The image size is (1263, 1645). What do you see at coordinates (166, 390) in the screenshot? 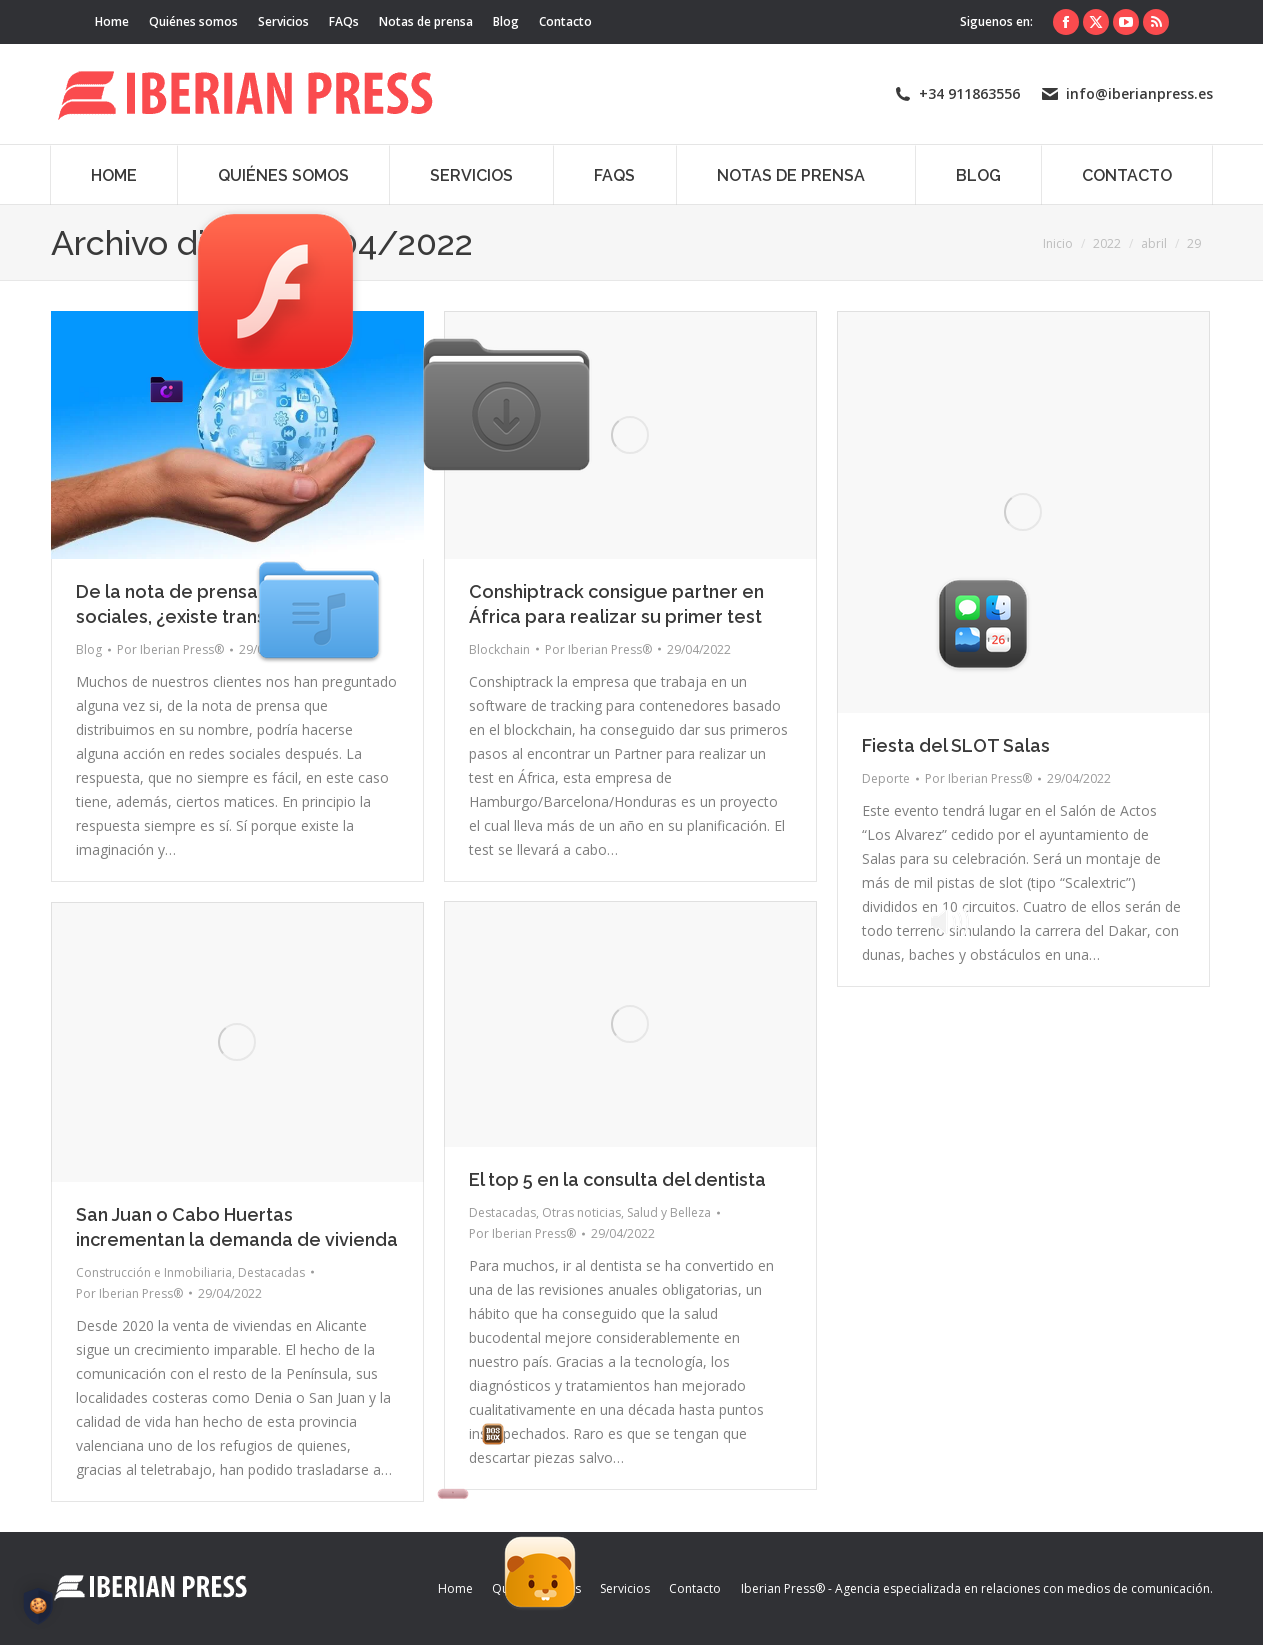
I see `open wondershare democreator project folder` at bounding box center [166, 390].